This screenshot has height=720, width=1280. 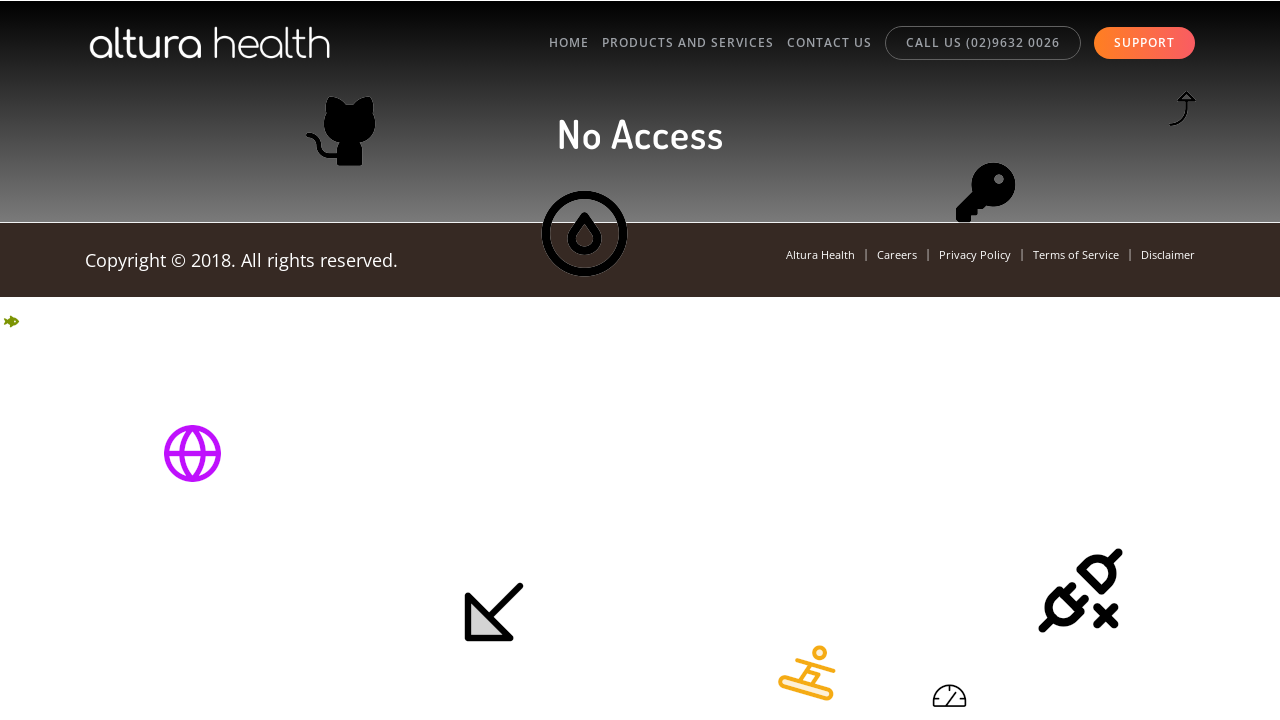 What do you see at coordinates (347, 130) in the screenshot?
I see `visit github repository` at bounding box center [347, 130].